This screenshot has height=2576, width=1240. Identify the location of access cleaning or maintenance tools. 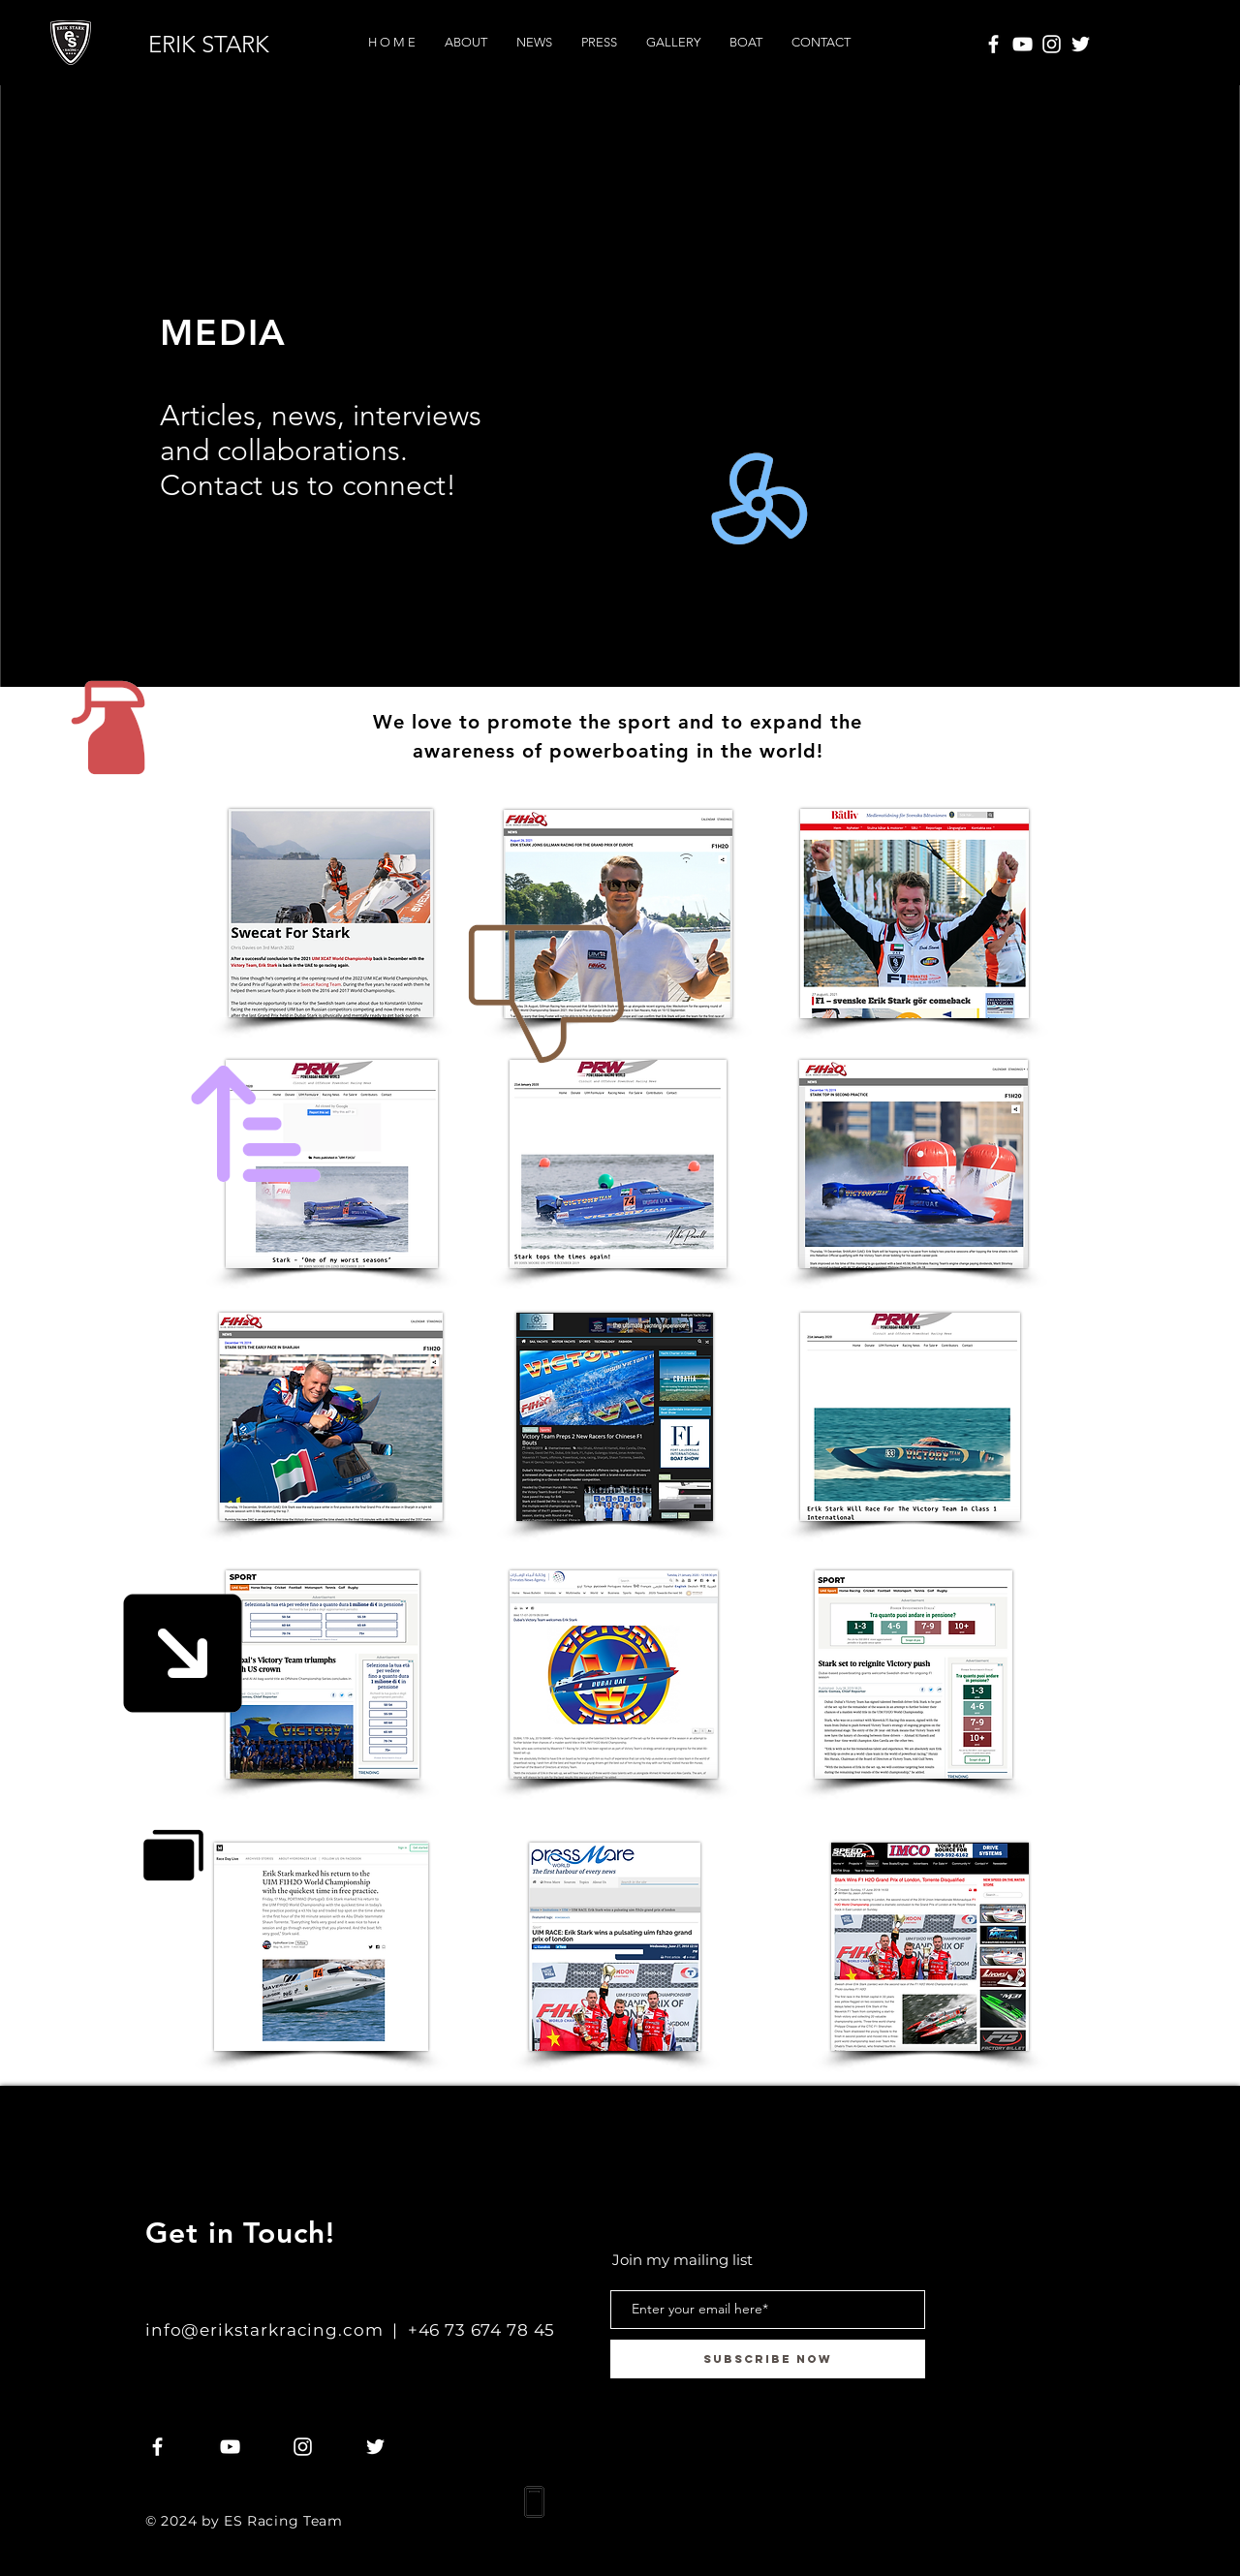
(111, 728).